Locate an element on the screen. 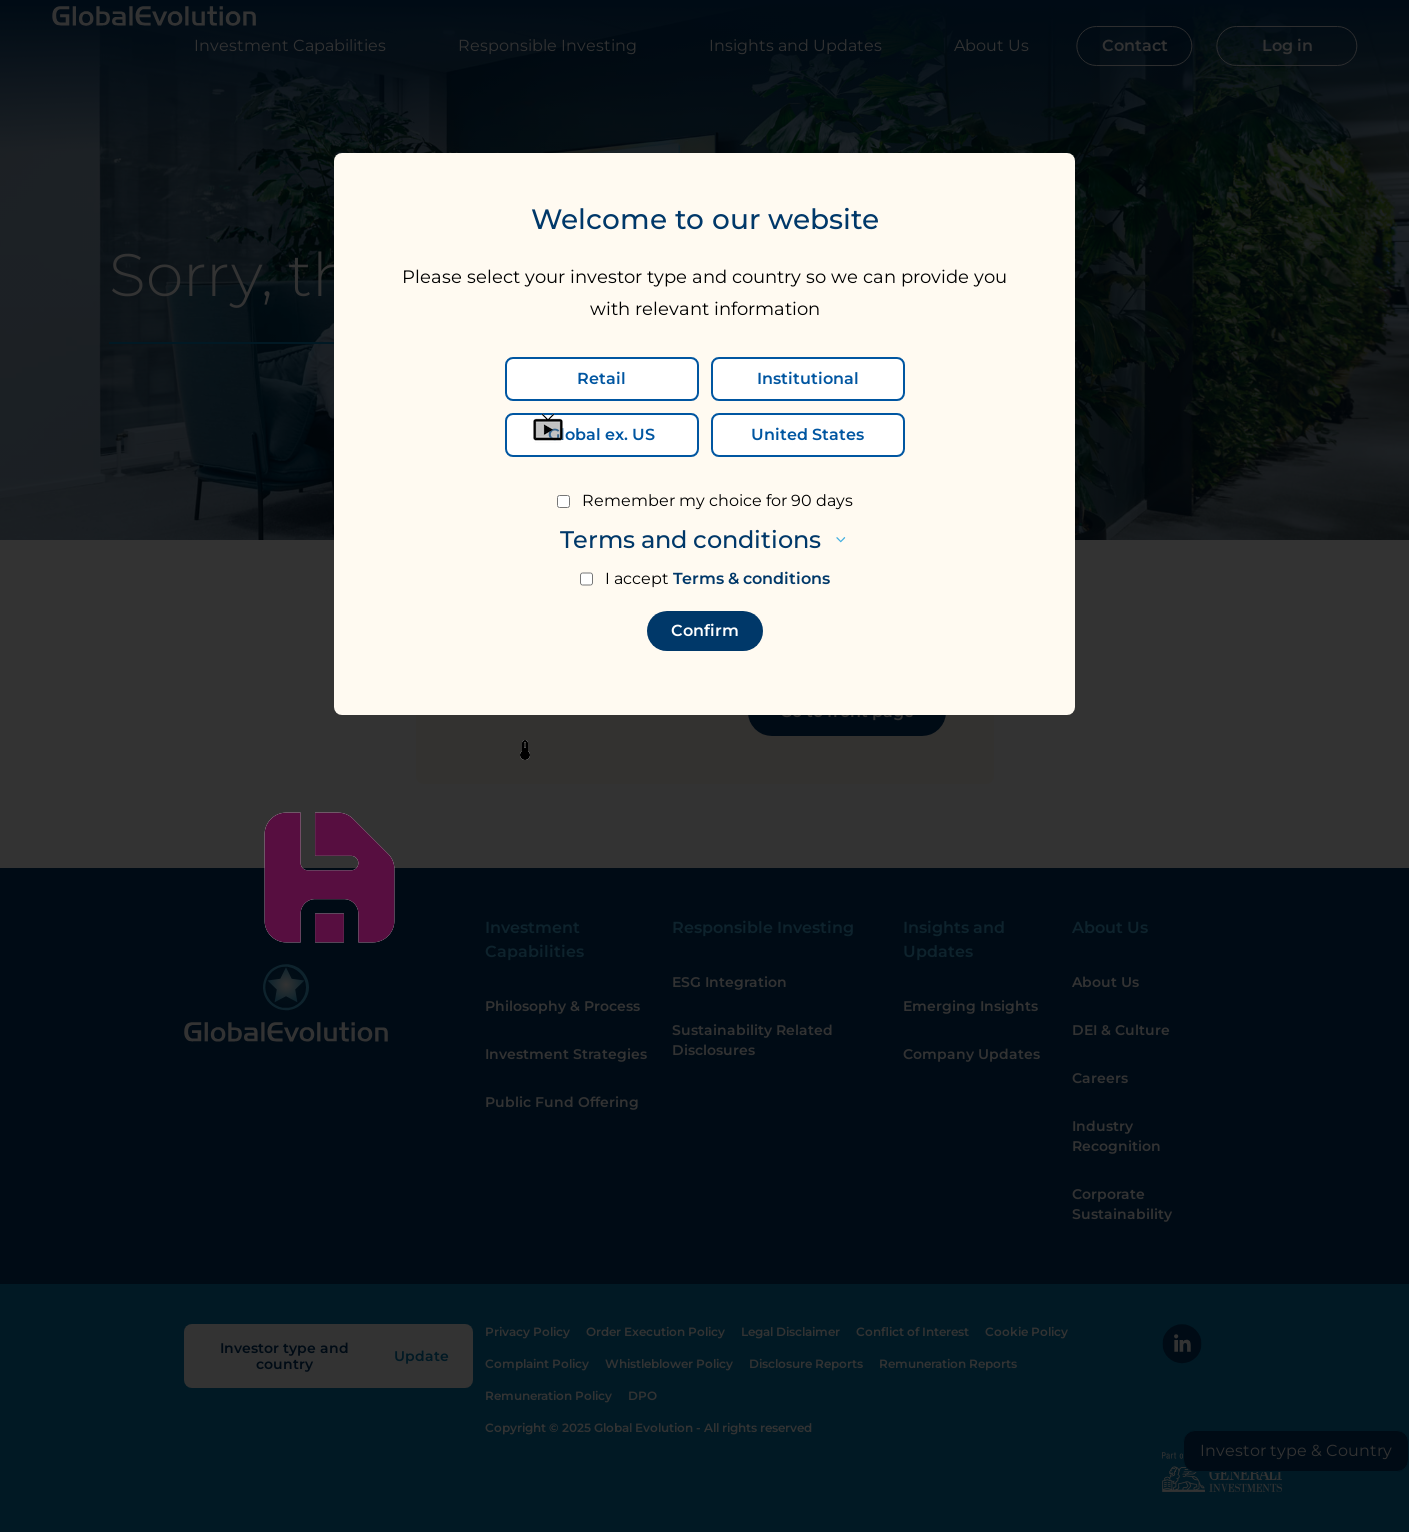 This screenshot has height=1532, width=1409. view current temperature is located at coordinates (525, 750).